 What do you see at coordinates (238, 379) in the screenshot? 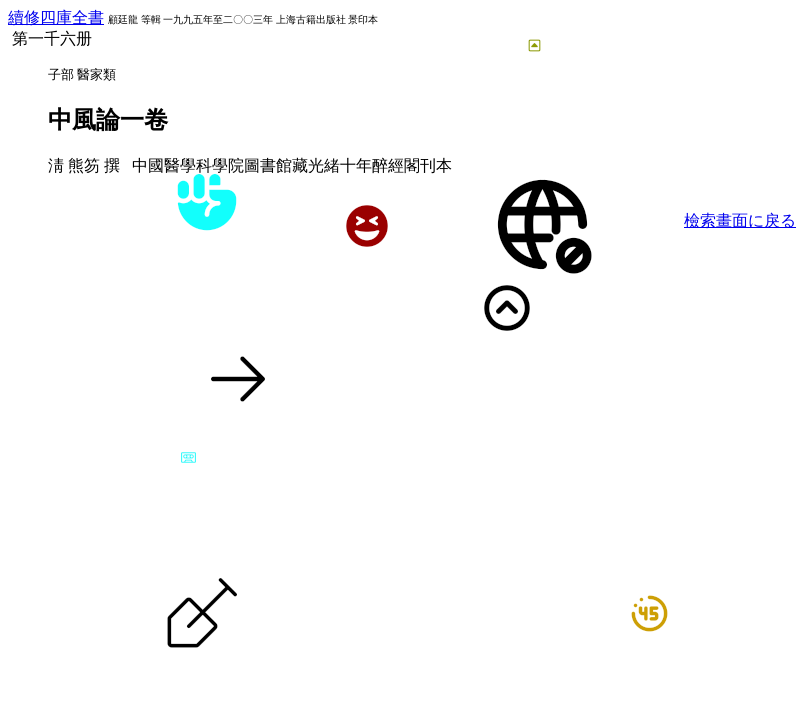
I see `navigate to the next item or screen` at bounding box center [238, 379].